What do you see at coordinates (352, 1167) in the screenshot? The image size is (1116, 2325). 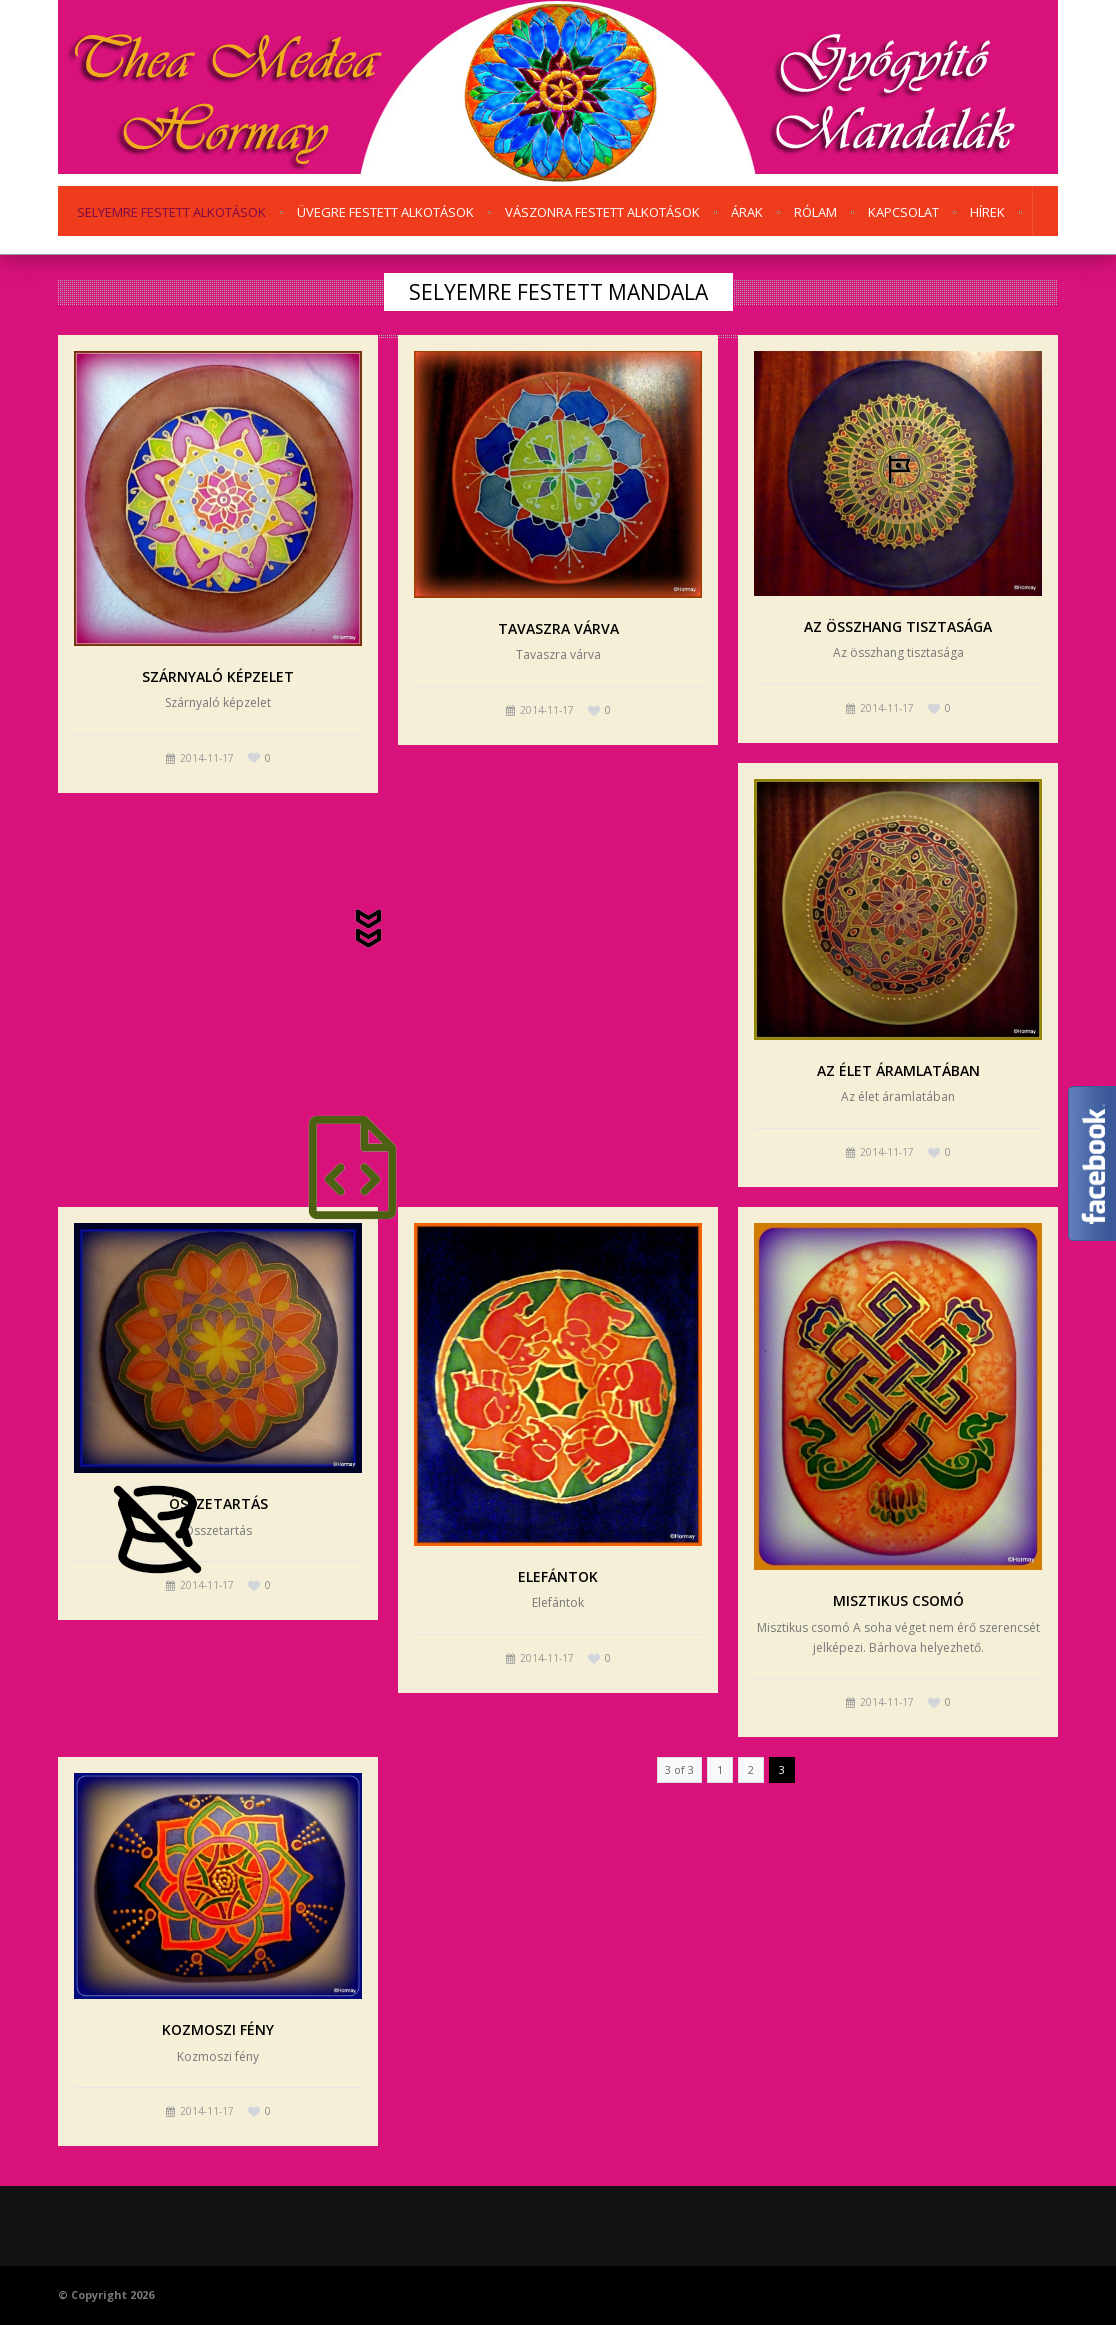 I see `view source code file` at bounding box center [352, 1167].